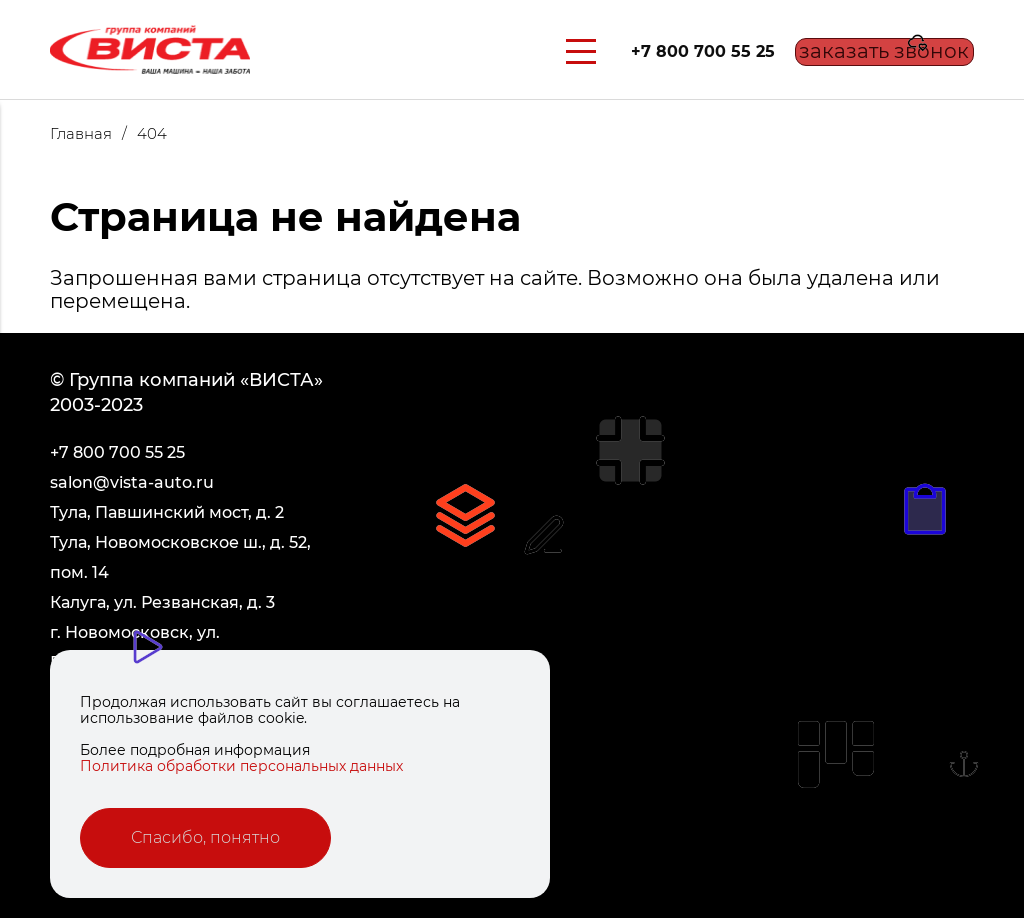 This screenshot has width=1024, height=918. I want to click on start playing media, so click(148, 647).